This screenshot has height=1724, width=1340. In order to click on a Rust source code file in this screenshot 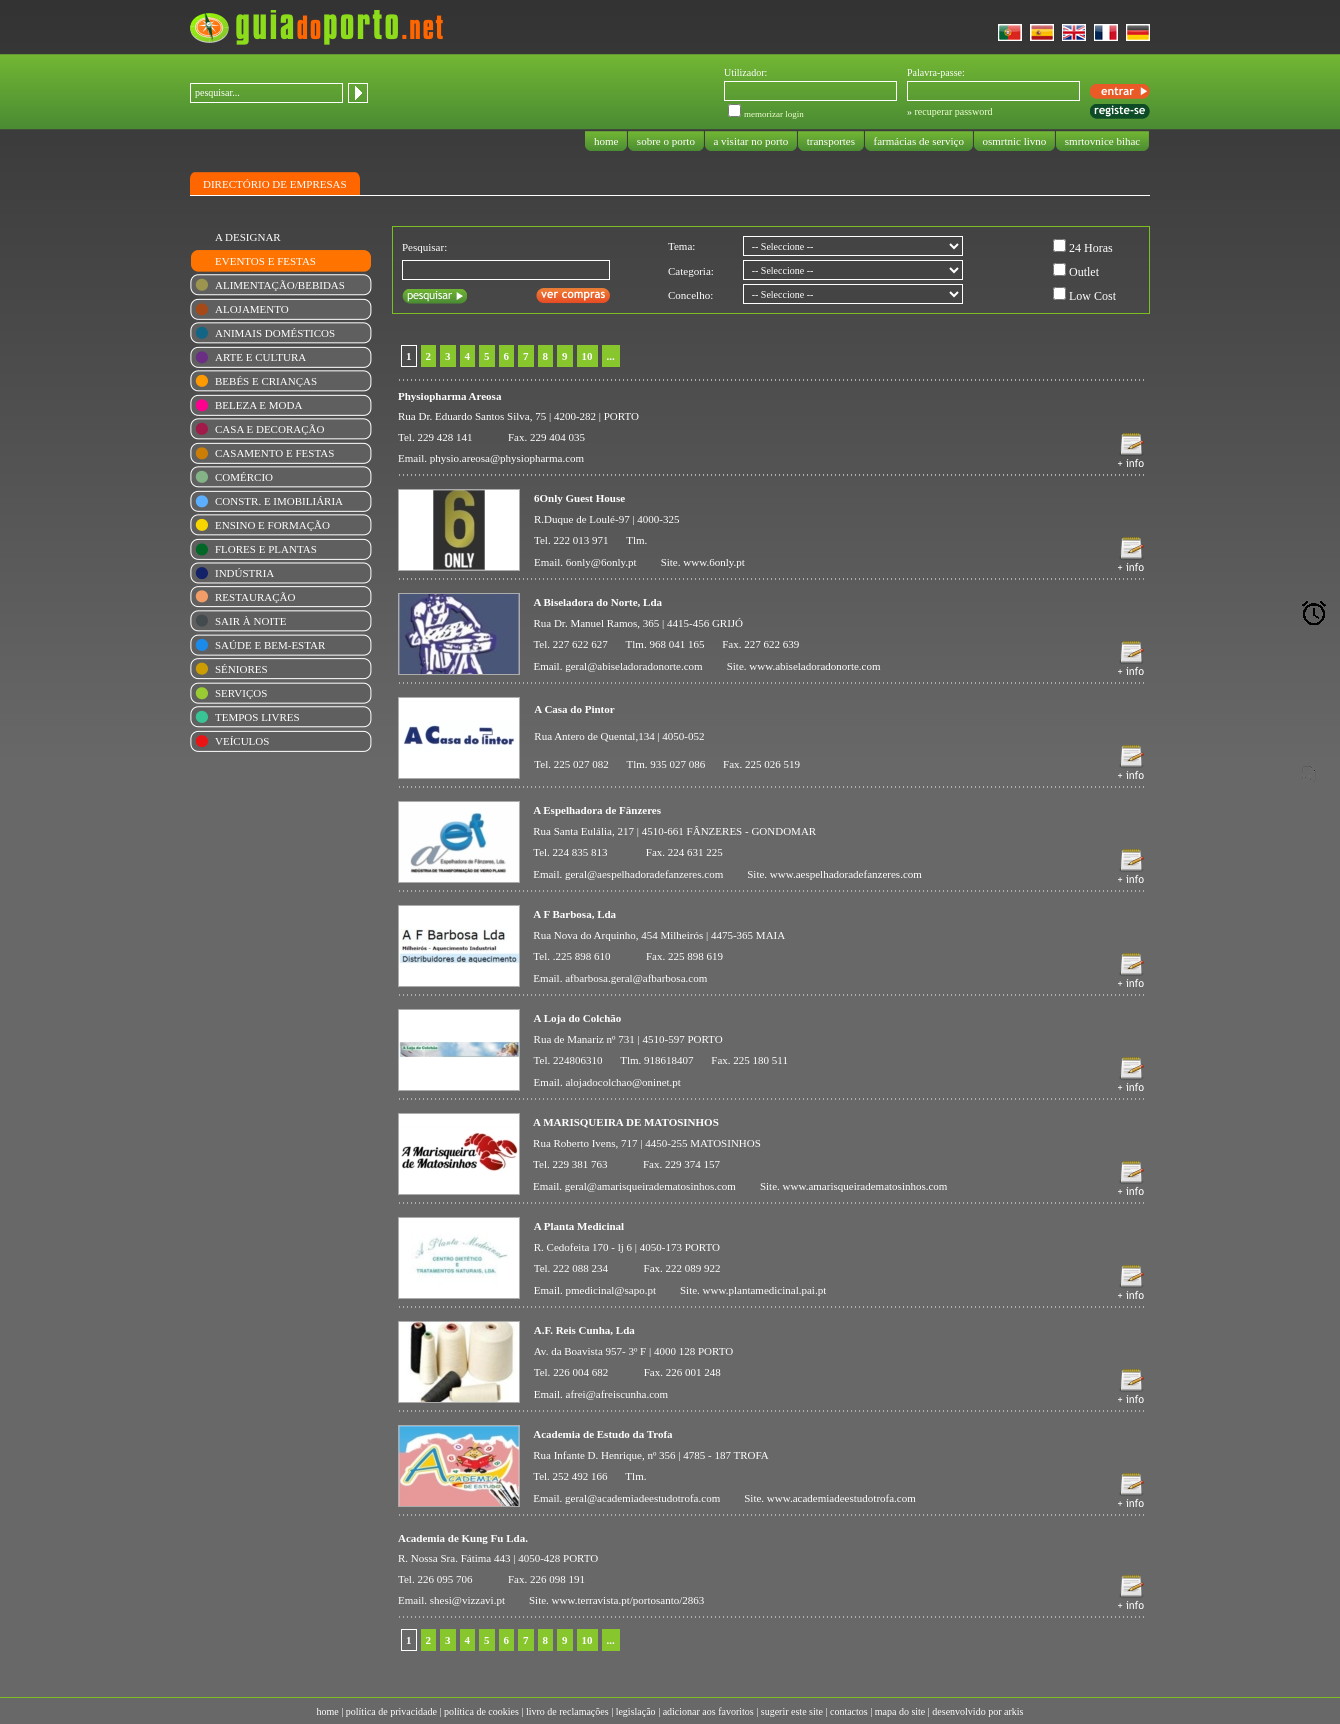, I will do `click(1309, 774)`.